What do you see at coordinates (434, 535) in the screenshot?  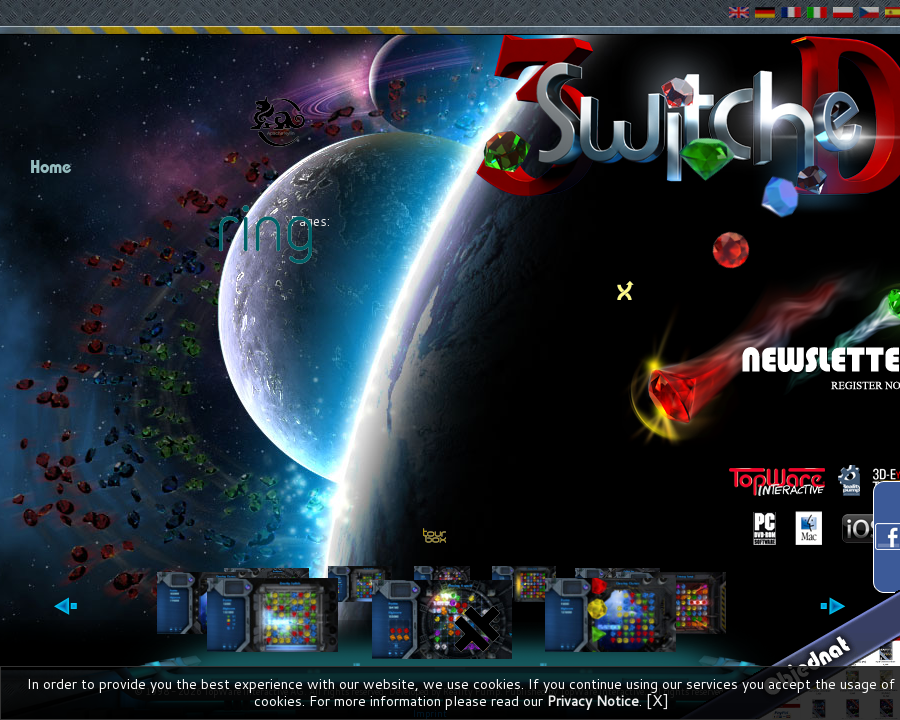 I see `tourbox brand logo` at bounding box center [434, 535].